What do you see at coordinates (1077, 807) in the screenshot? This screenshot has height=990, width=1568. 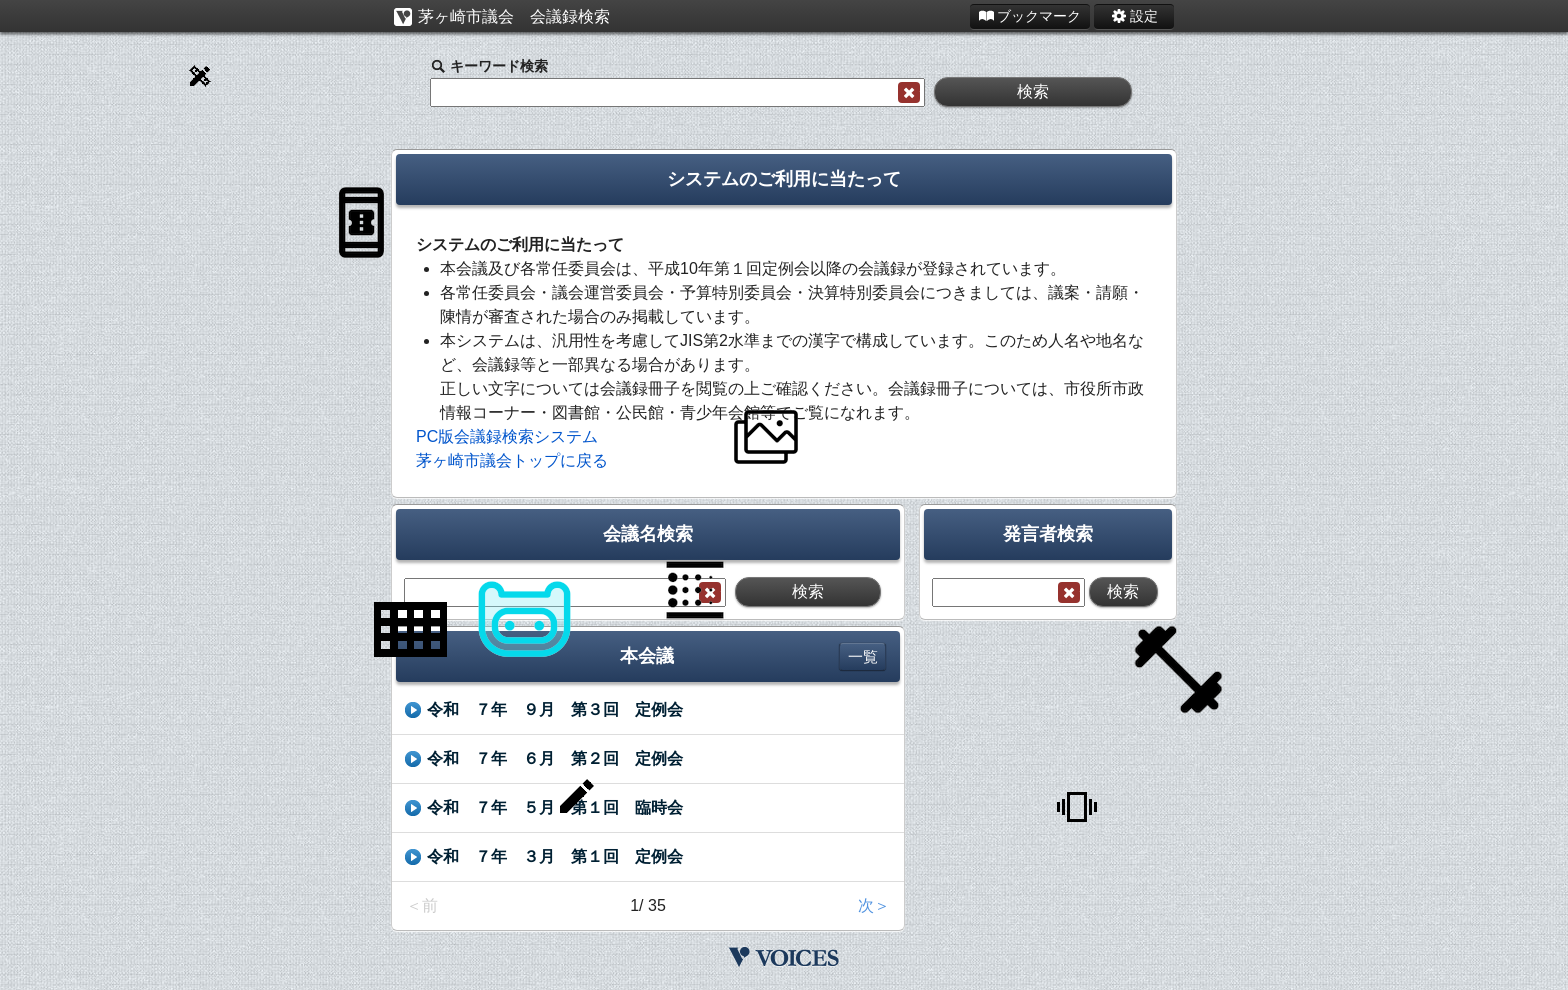 I see `enable vibration mode for notifications` at bounding box center [1077, 807].